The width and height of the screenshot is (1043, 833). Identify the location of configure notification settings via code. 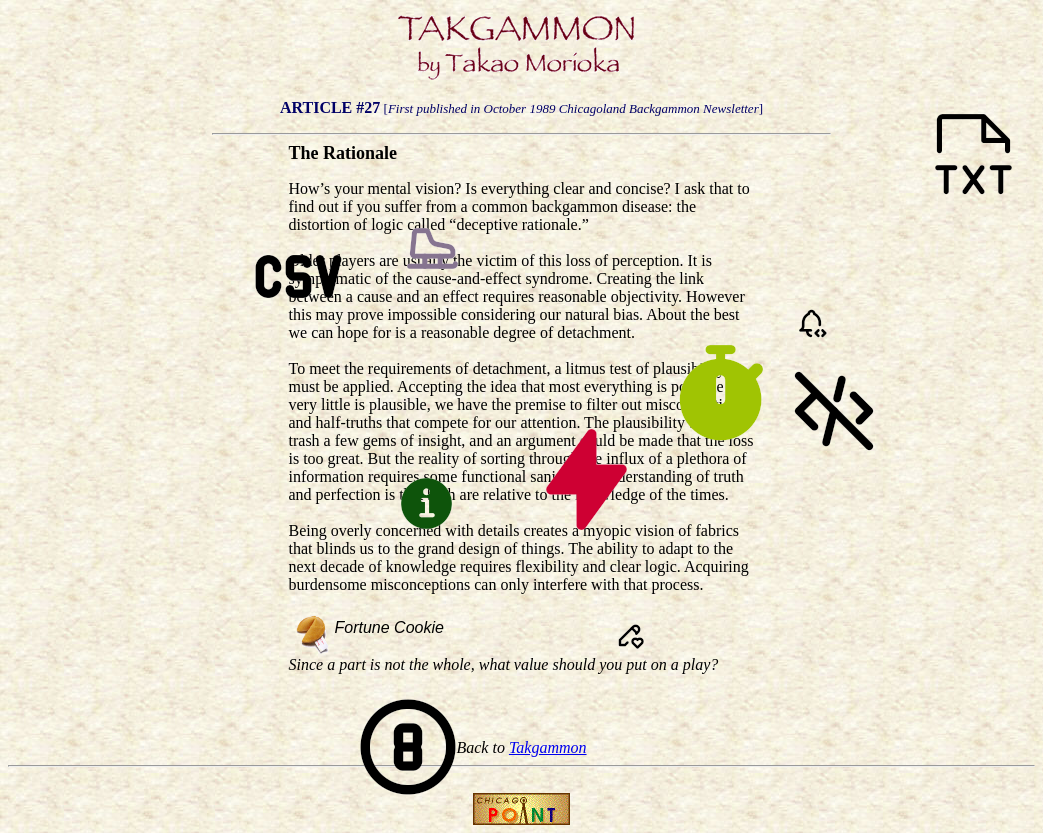
(811, 323).